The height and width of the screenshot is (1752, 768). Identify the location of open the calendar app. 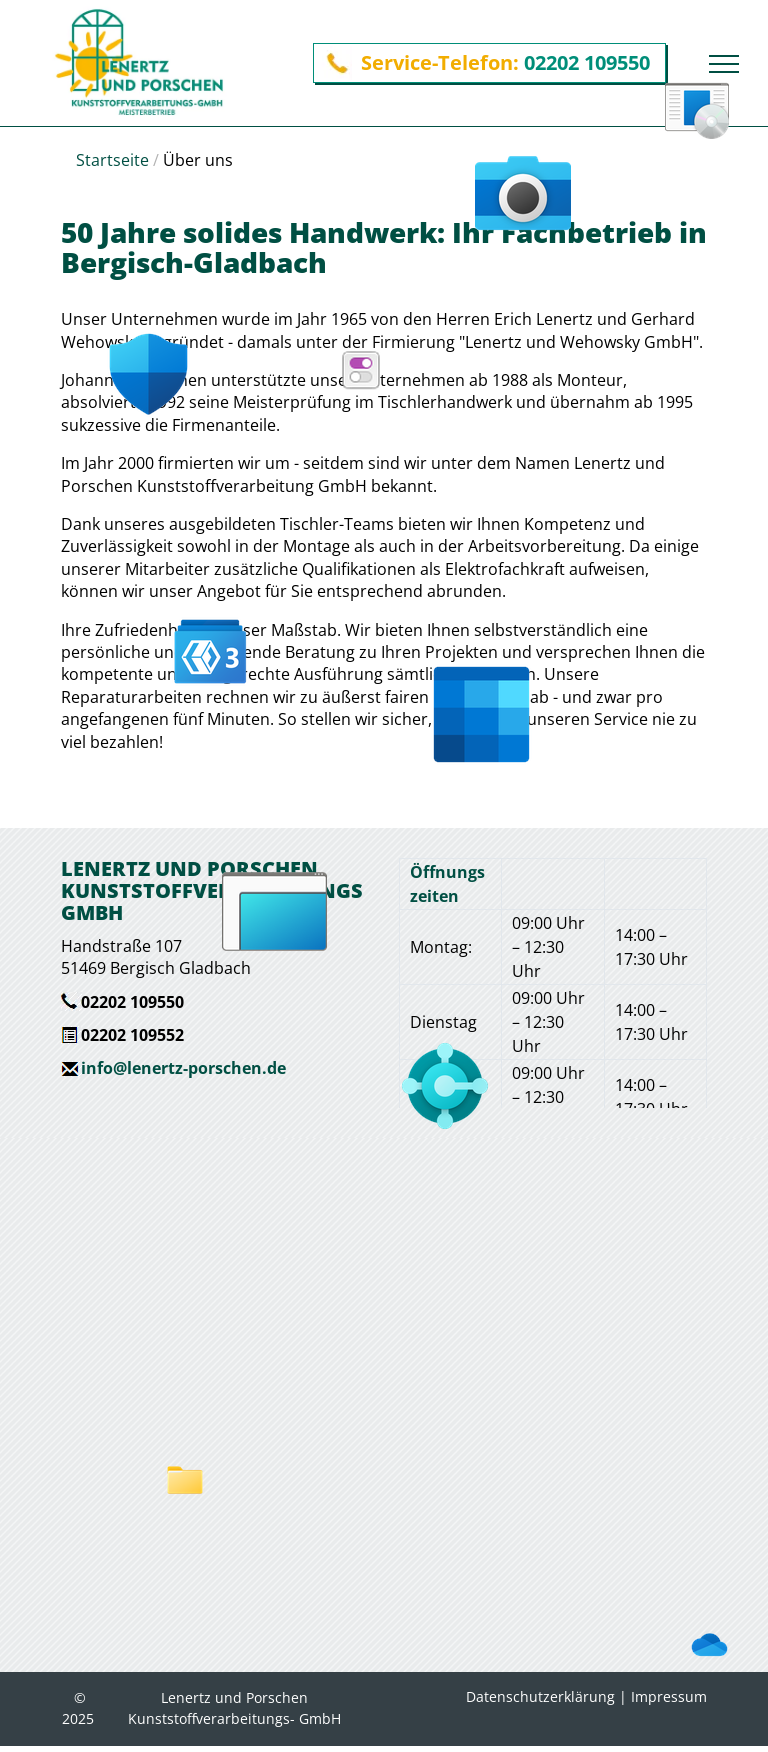
(481, 714).